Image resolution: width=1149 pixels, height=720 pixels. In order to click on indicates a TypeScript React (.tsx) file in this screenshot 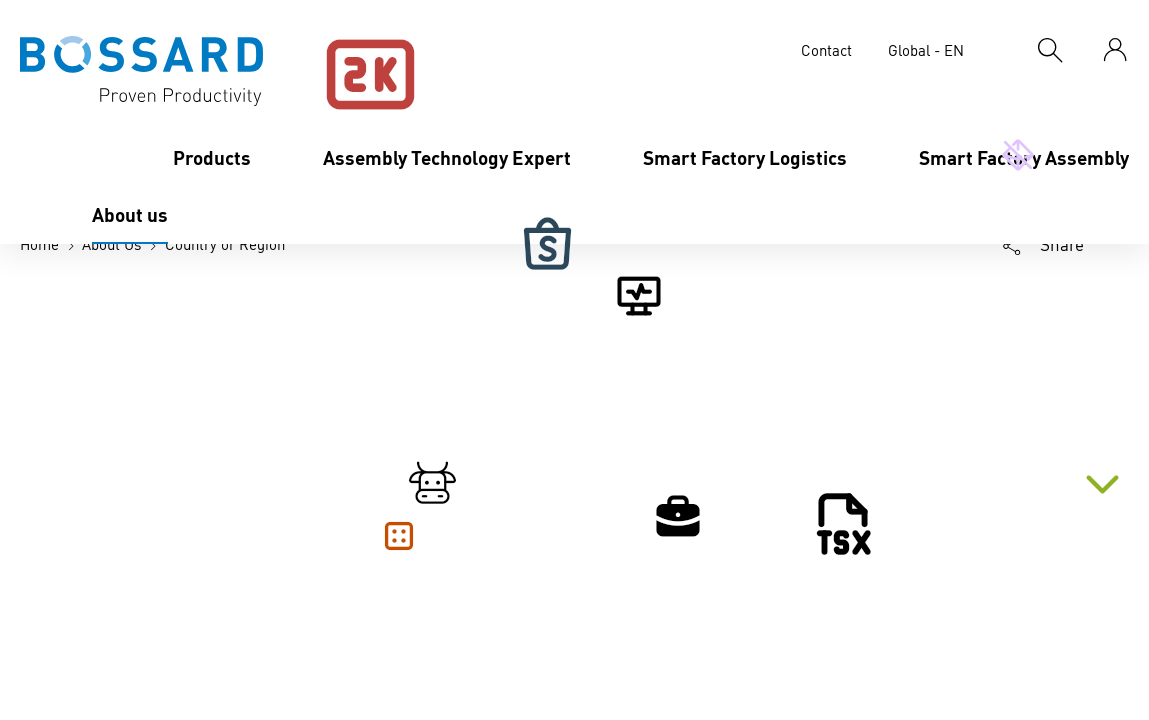, I will do `click(843, 524)`.